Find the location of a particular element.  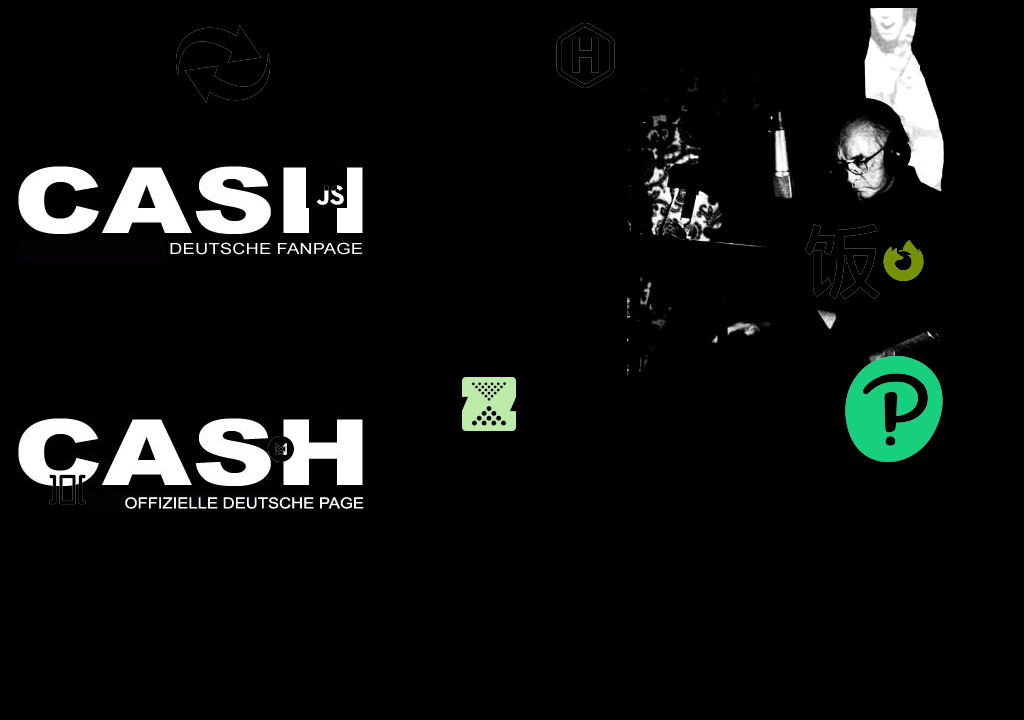

open Firefox browser is located at coordinates (903, 260).